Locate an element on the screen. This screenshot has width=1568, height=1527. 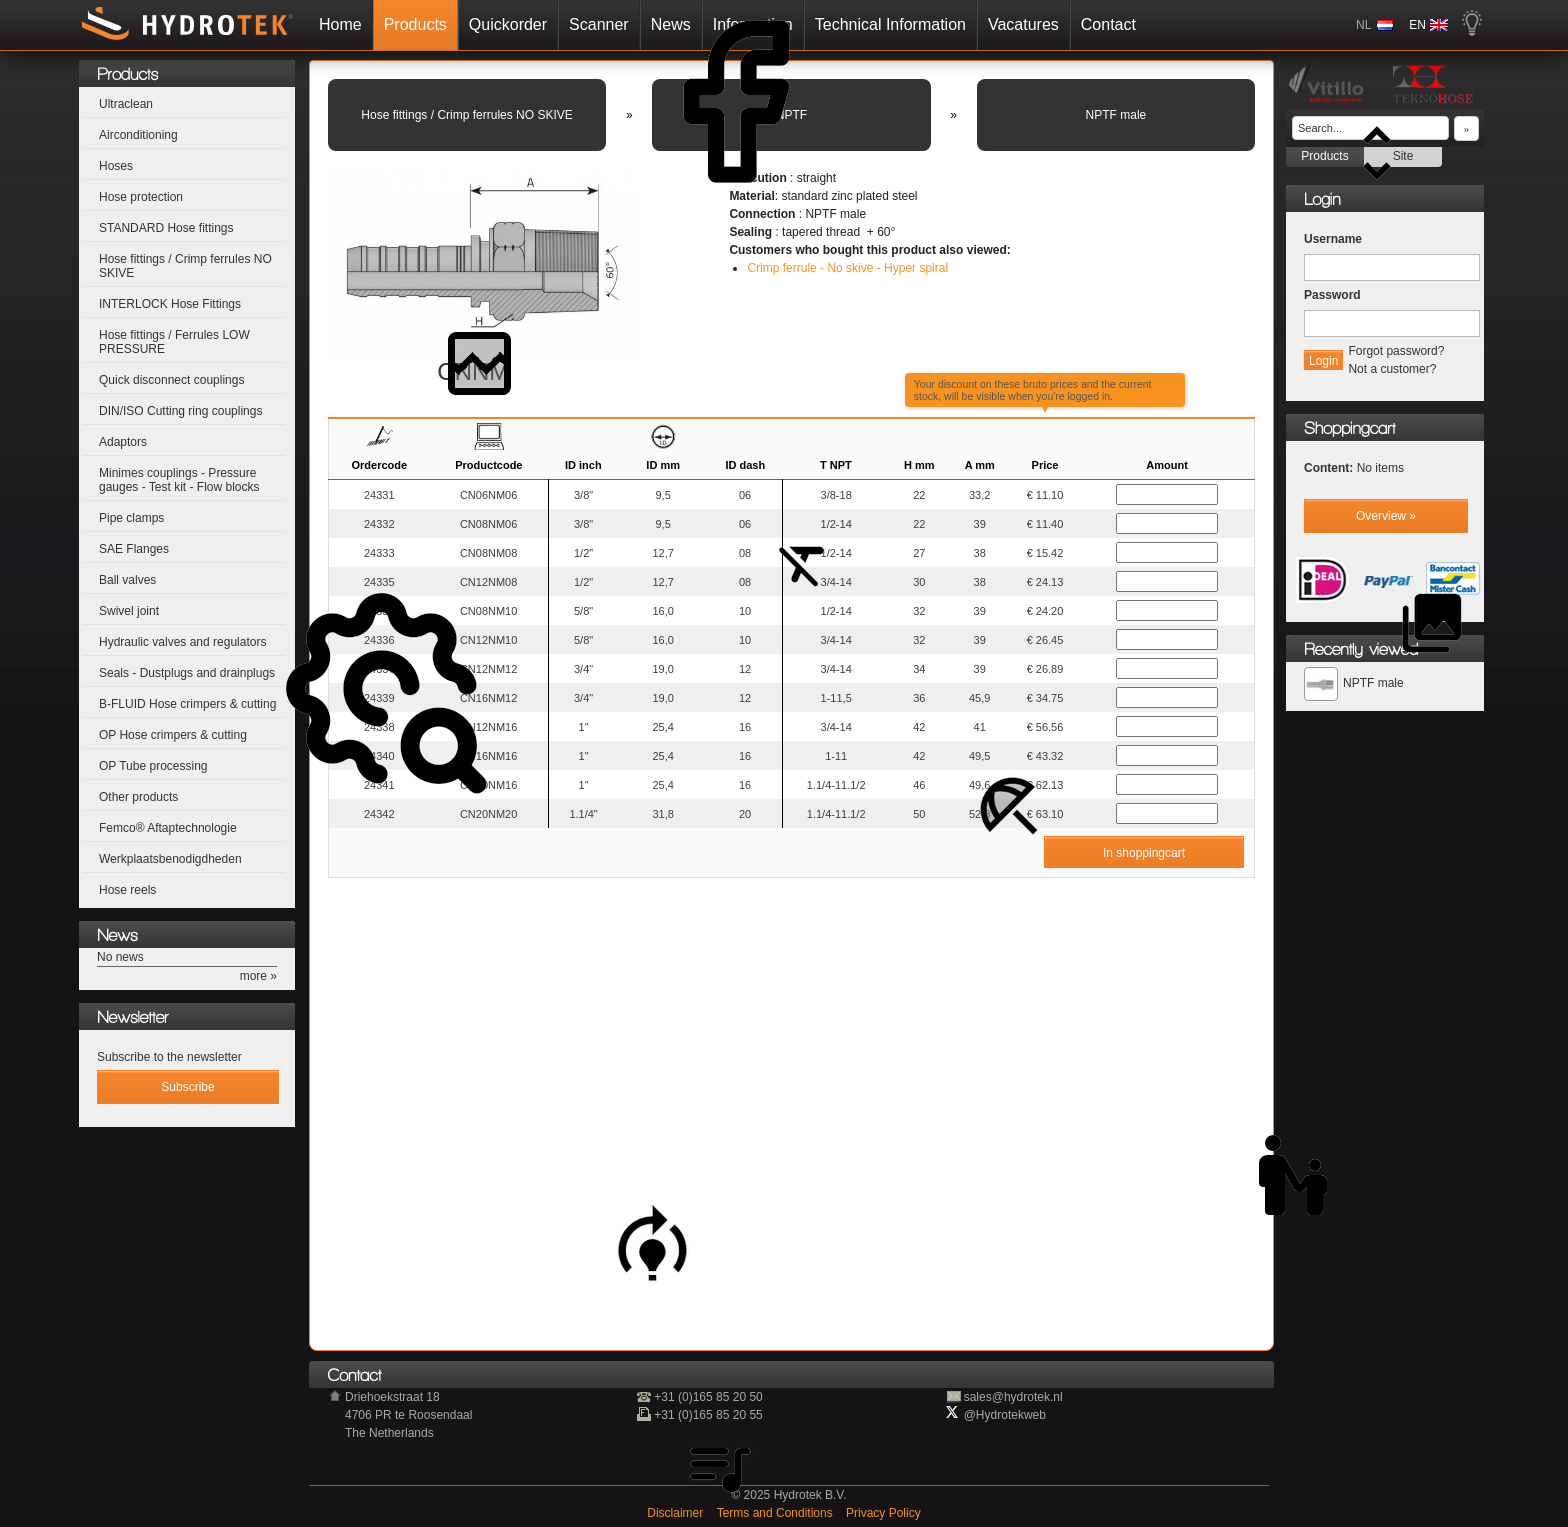
access your photo library is located at coordinates (1432, 623).